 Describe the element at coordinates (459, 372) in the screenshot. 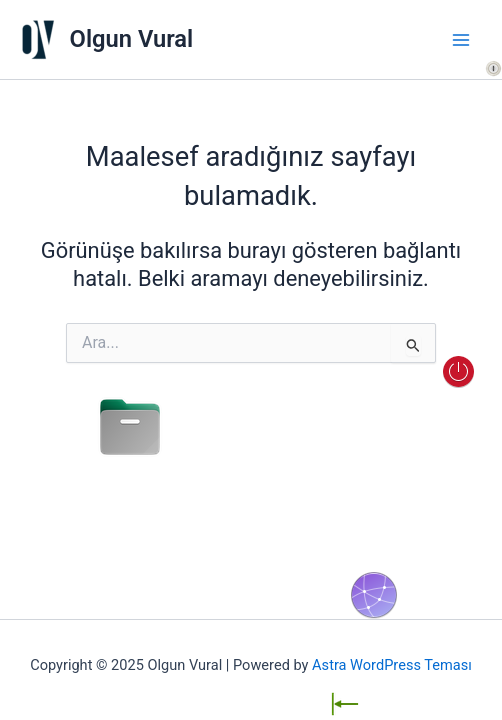

I see `shut down or power off the system` at that location.